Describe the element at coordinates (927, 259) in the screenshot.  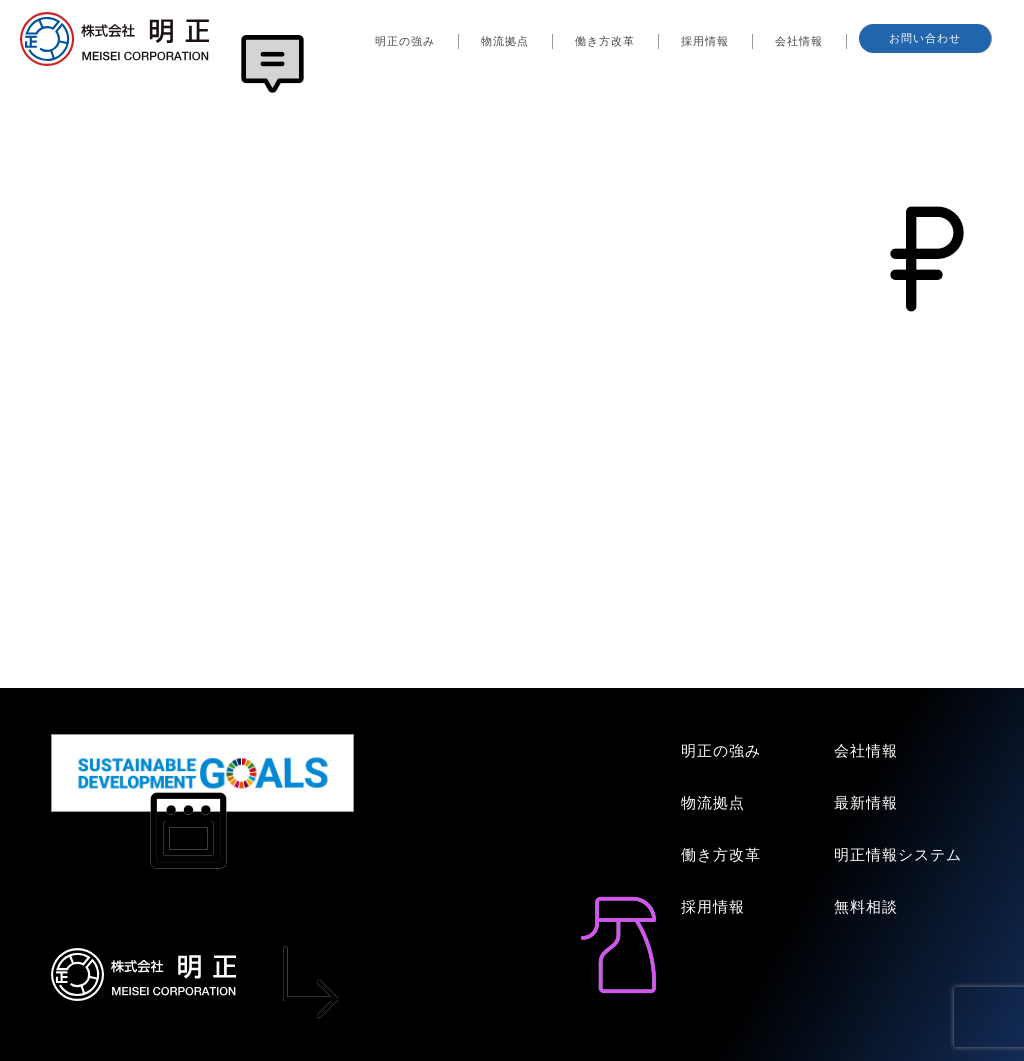
I see `indicates price or amount in russian rubles` at that location.